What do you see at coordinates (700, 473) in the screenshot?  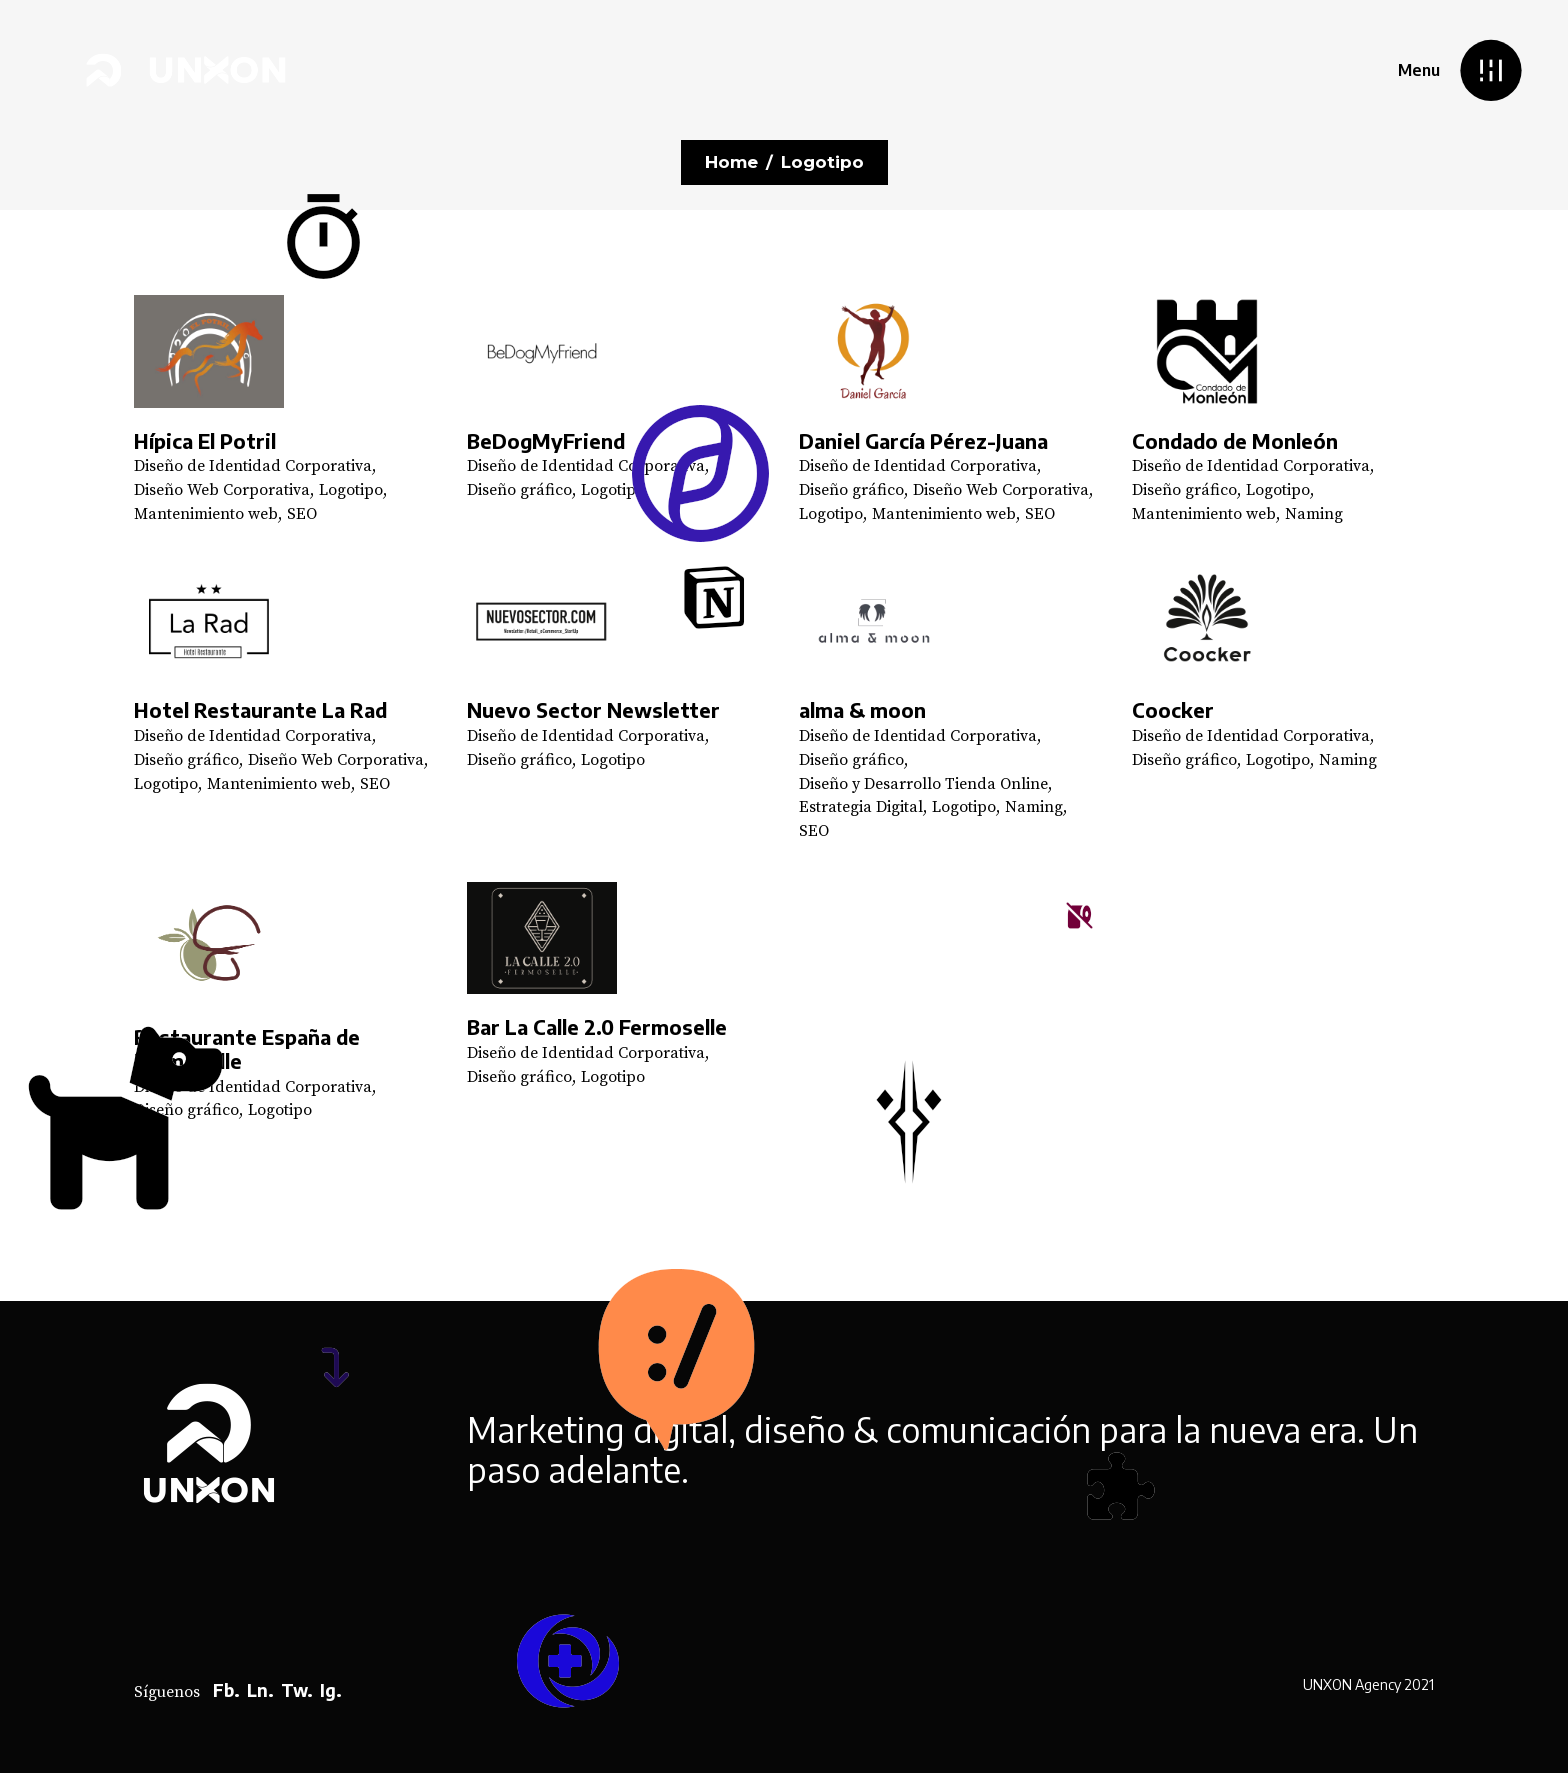 I see `yandex cloud platform logo` at bounding box center [700, 473].